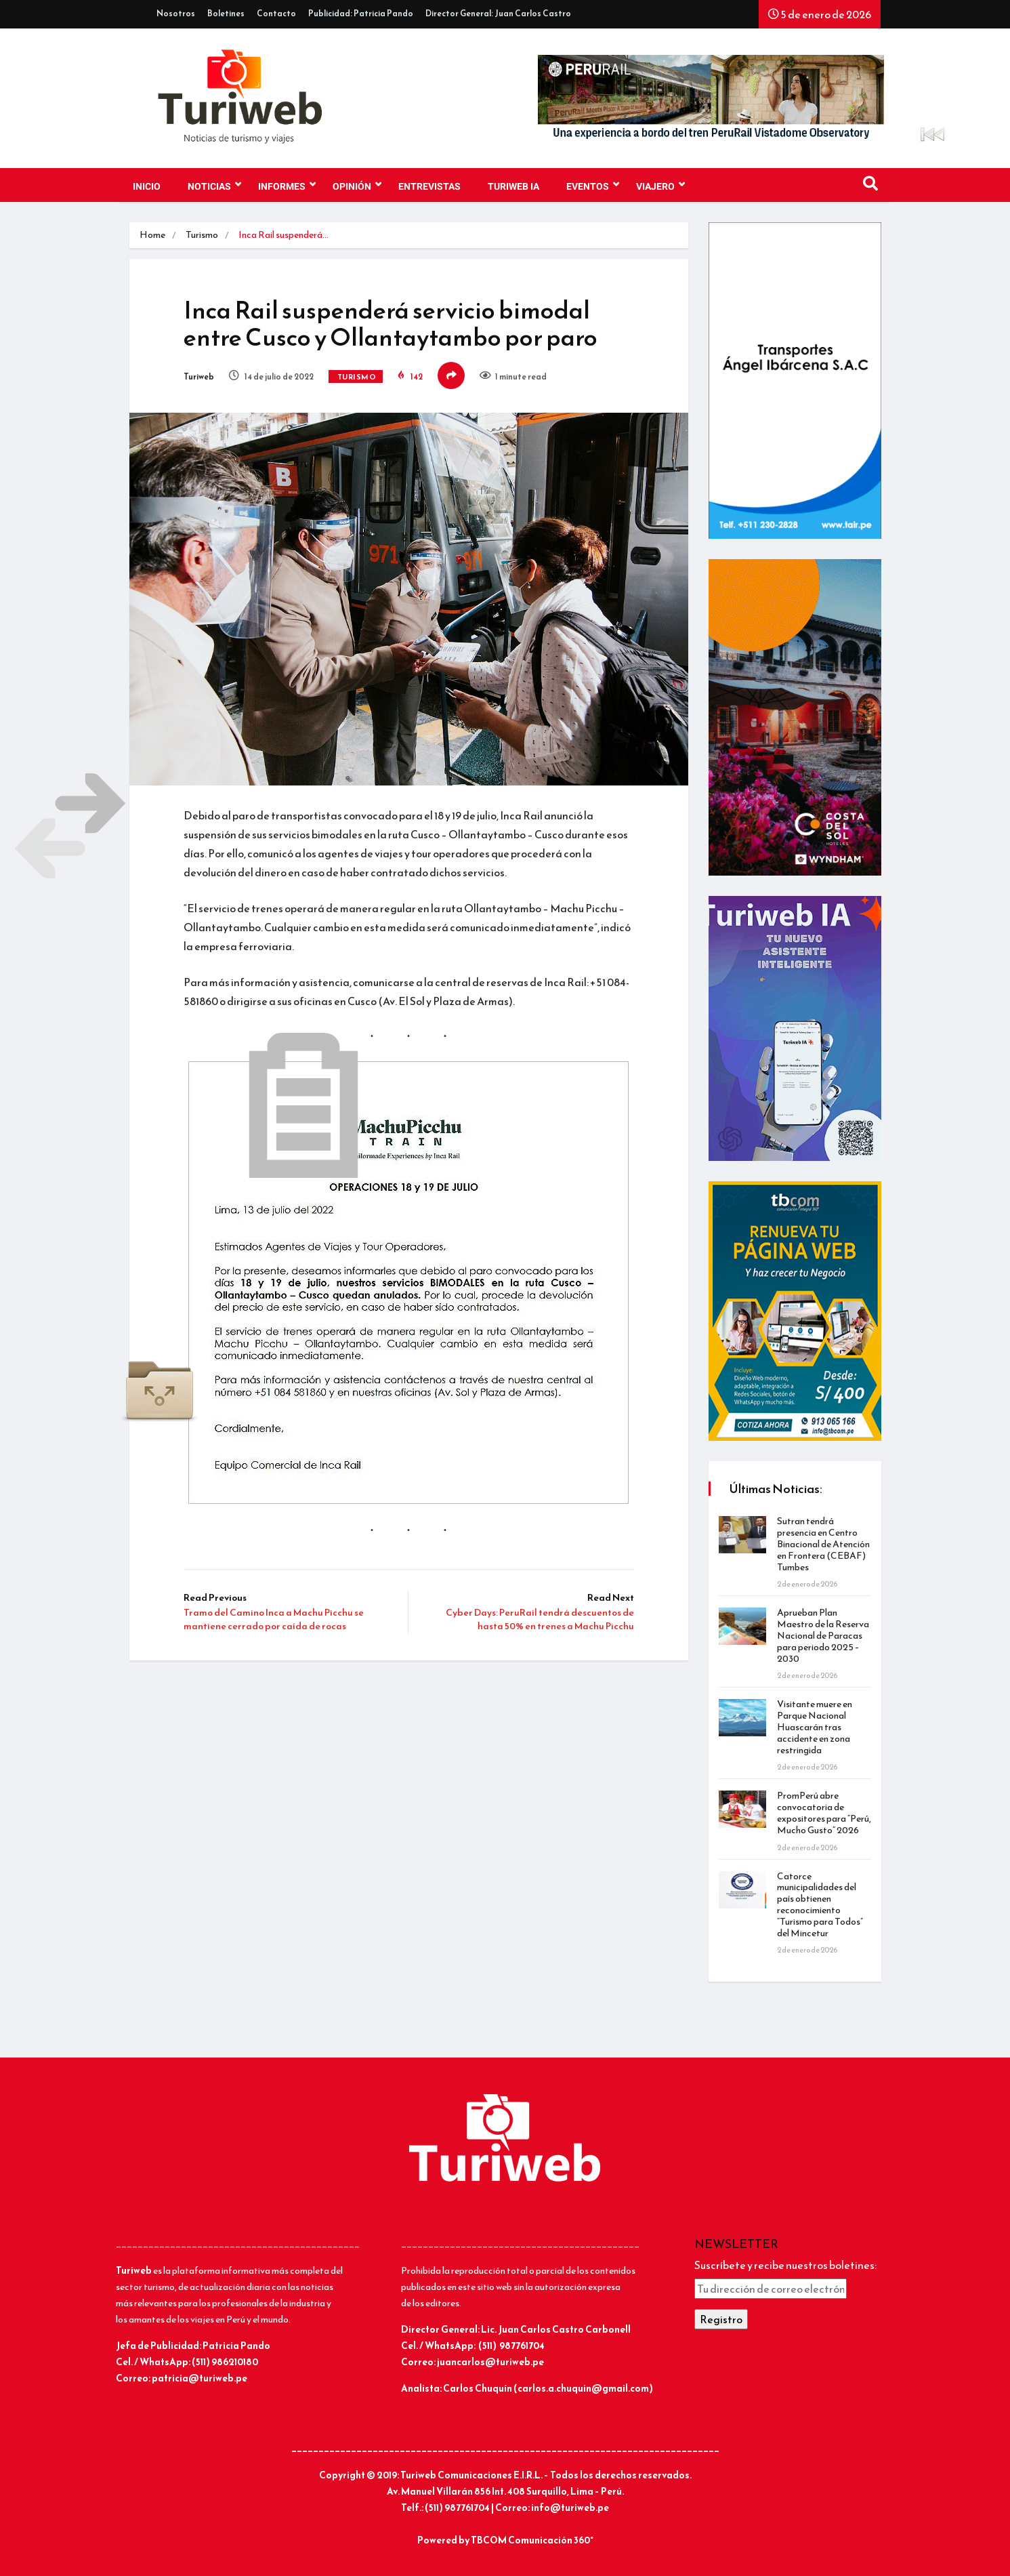 The width and height of the screenshot is (1010, 2576). I want to click on indicates active data transmission on the network, so click(70, 825).